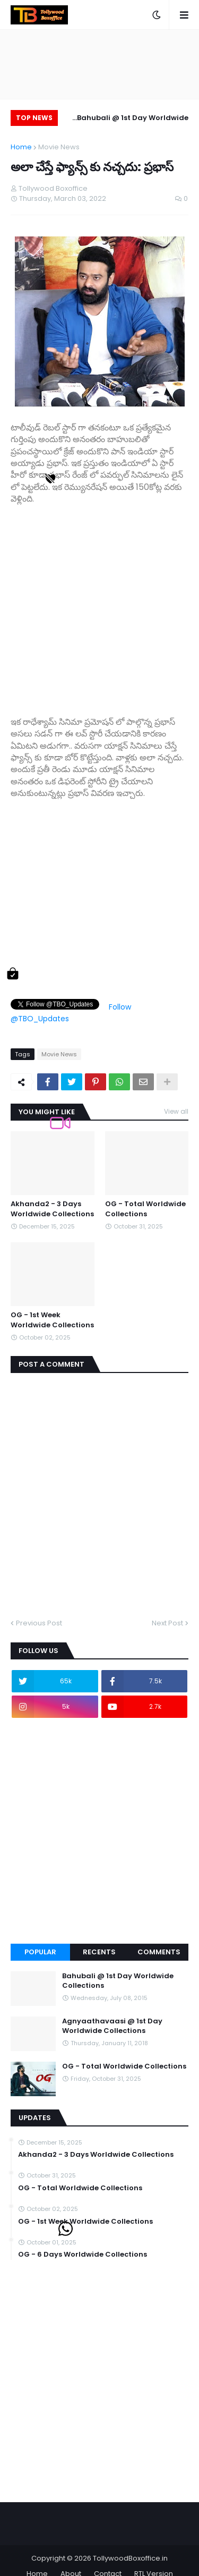 The image size is (199, 2576). What do you see at coordinates (60, 1123) in the screenshot?
I see `start a video call` at bounding box center [60, 1123].